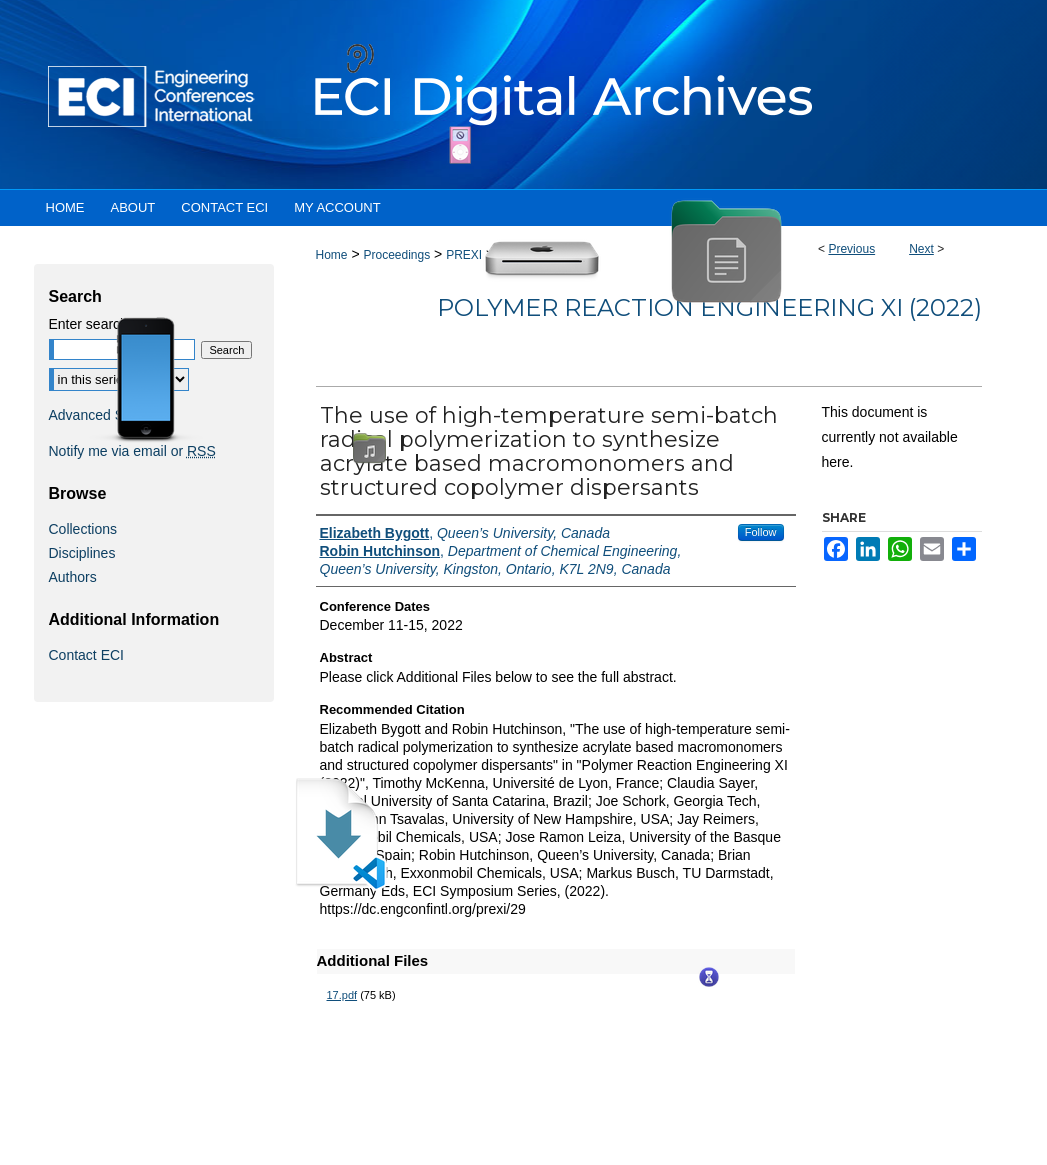  Describe the element at coordinates (337, 834) in the screenshot. I see `open or preview a markdown file` at that location.